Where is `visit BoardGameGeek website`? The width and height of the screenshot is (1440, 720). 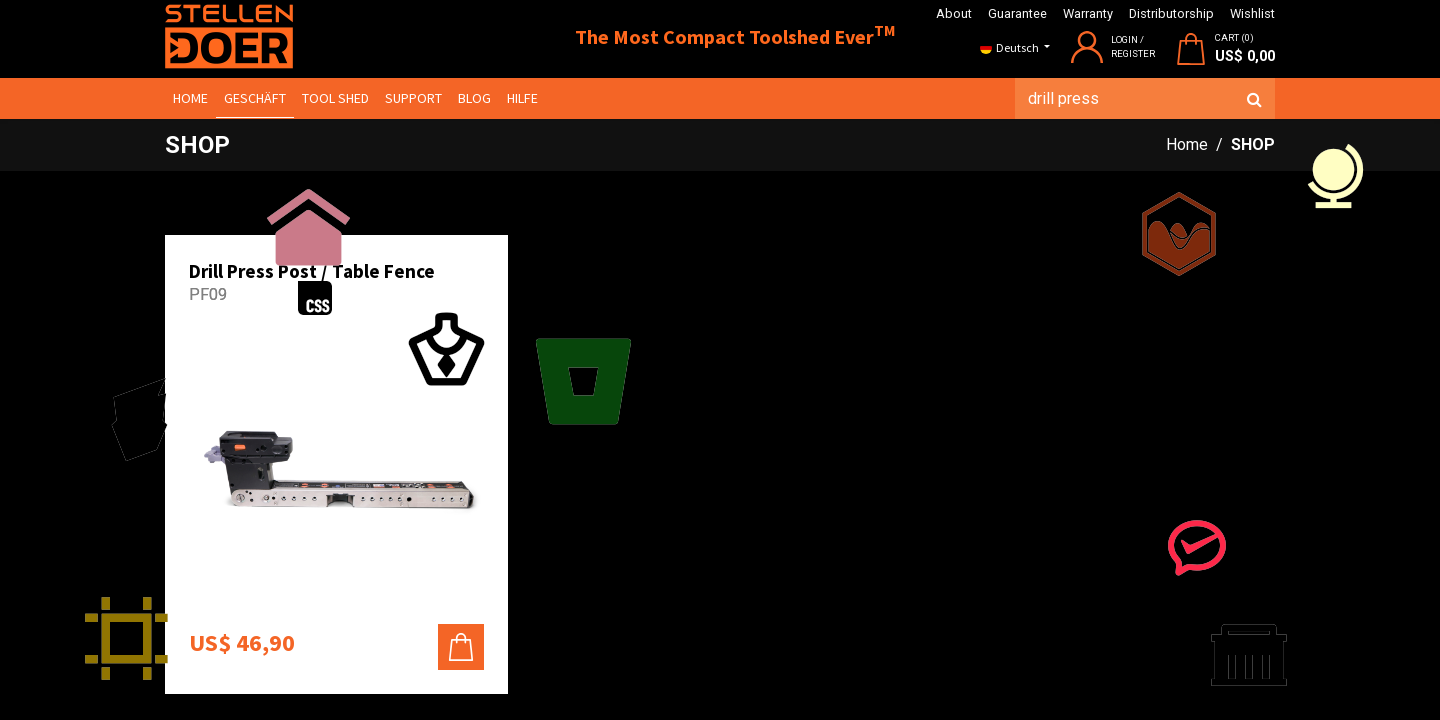 visit BoardGameGeek website is located at coordinates (139, 419).